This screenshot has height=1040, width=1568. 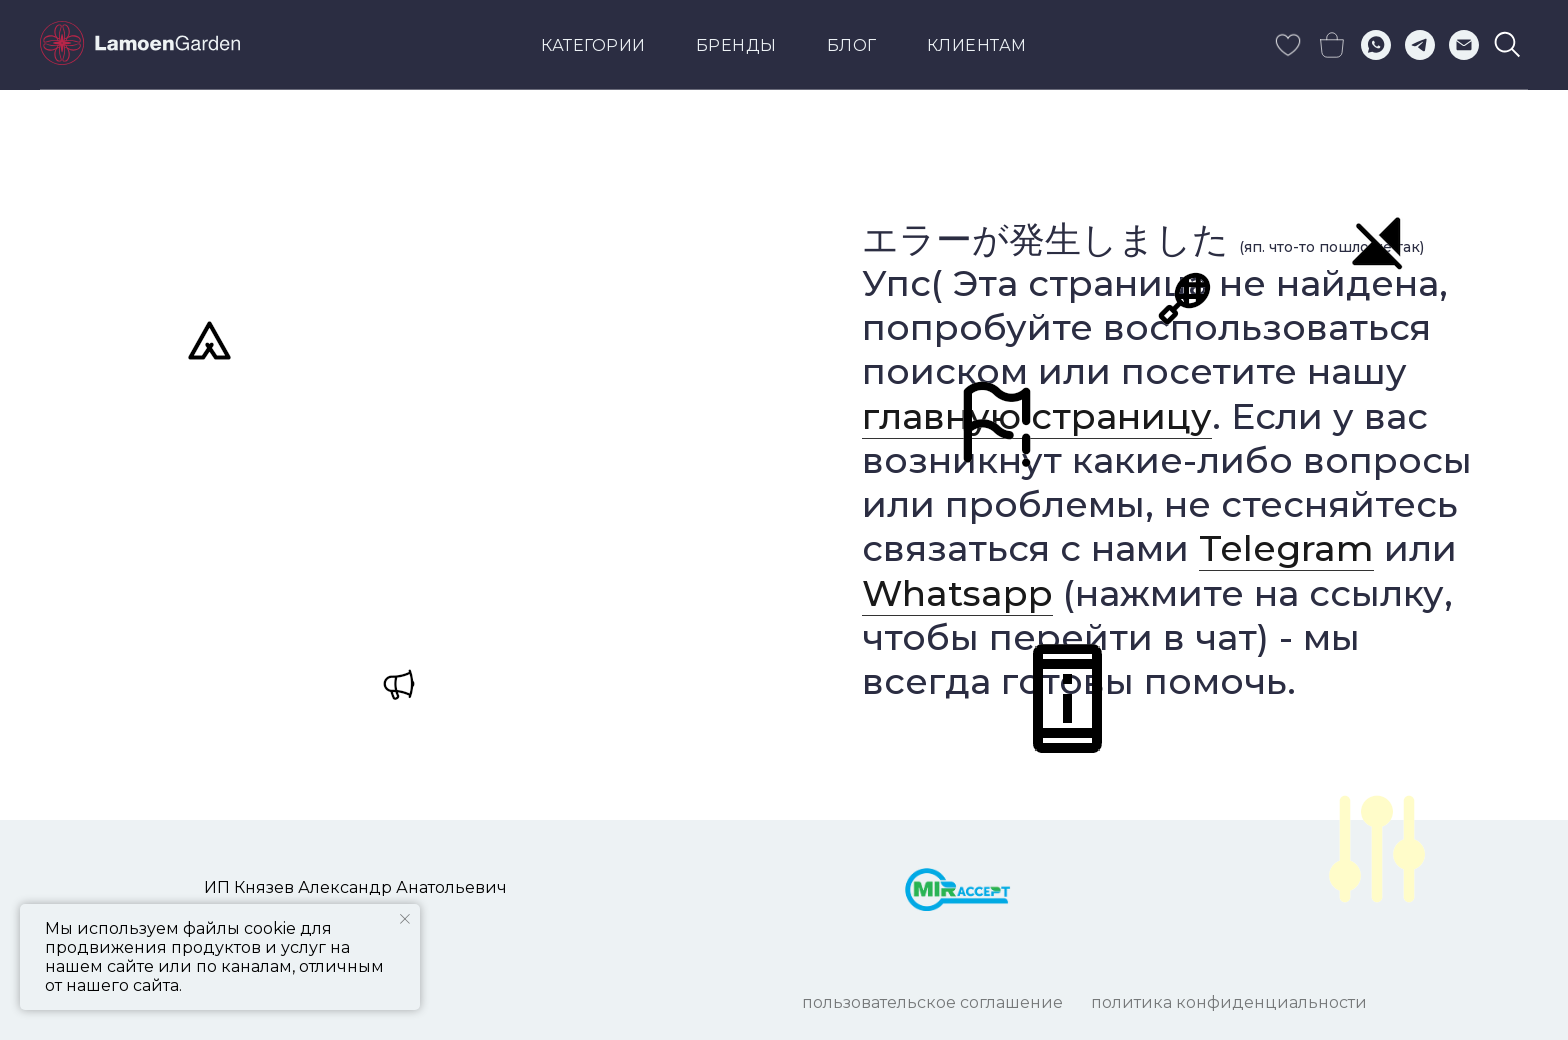 I want to click on report or flag content with an urgent issue, so click(x=997, y=421).